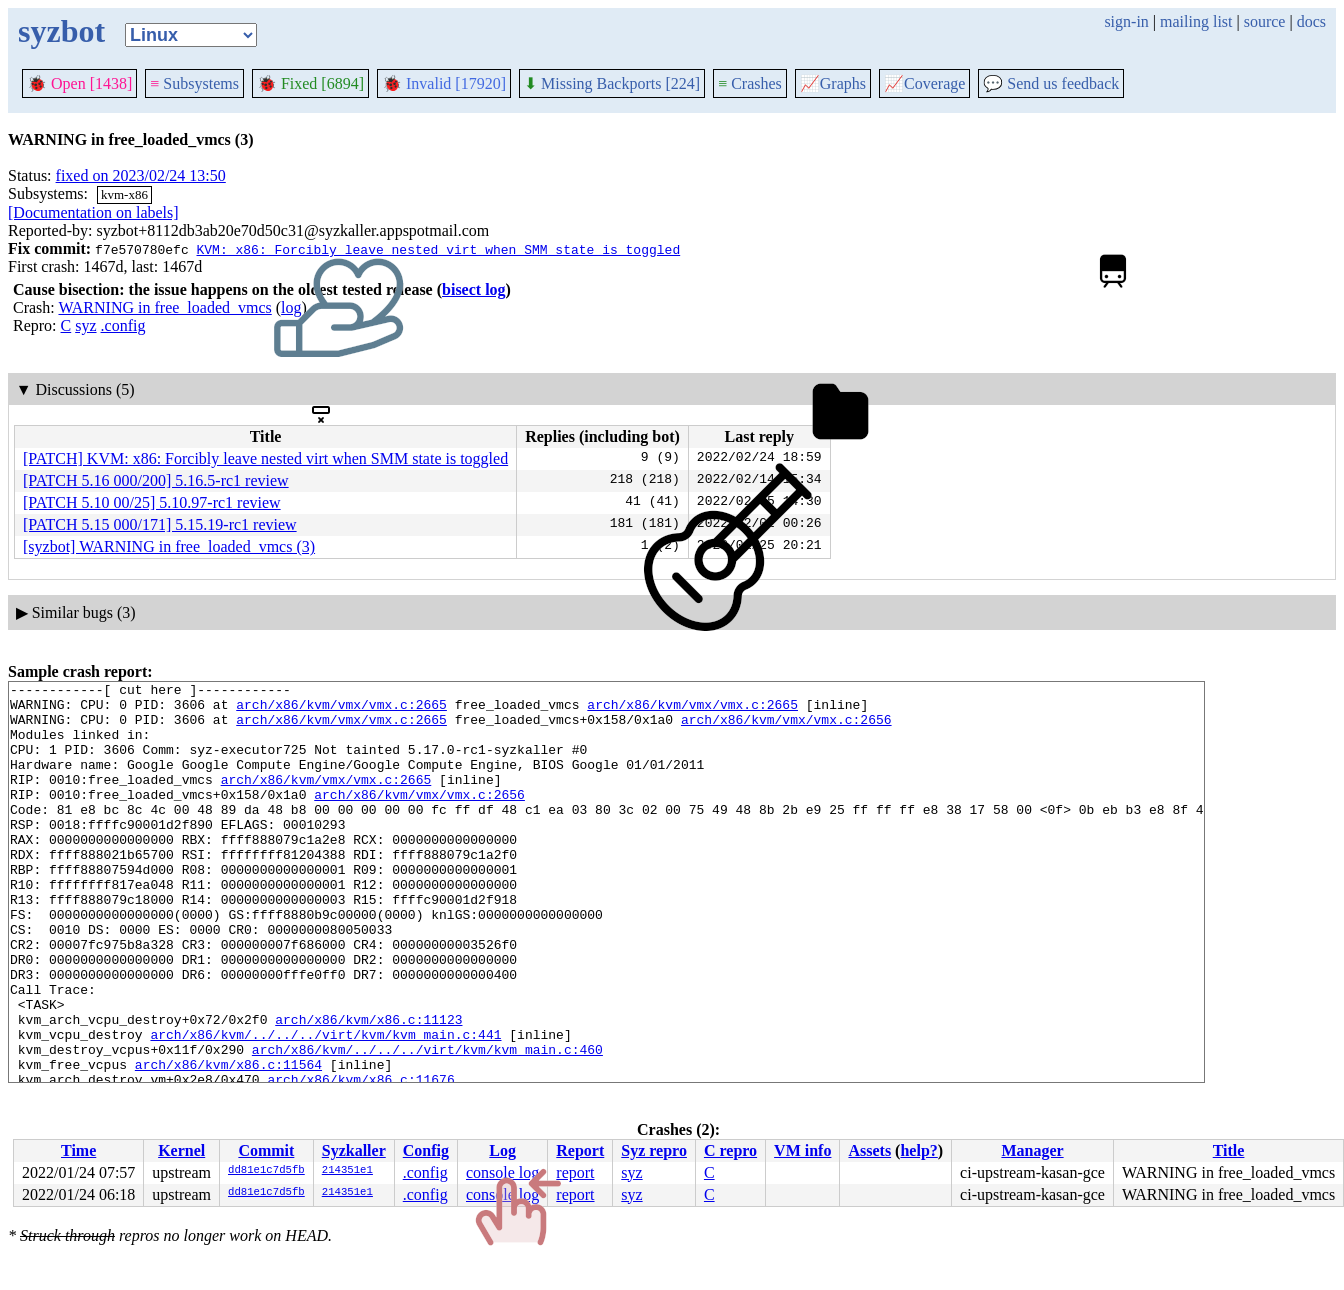 This screenshot has height=1290, width=1344. Describe the element at coordinates (514, 1210) in the screenshot. I see `swipe left to navigate or dismiss` at that location.